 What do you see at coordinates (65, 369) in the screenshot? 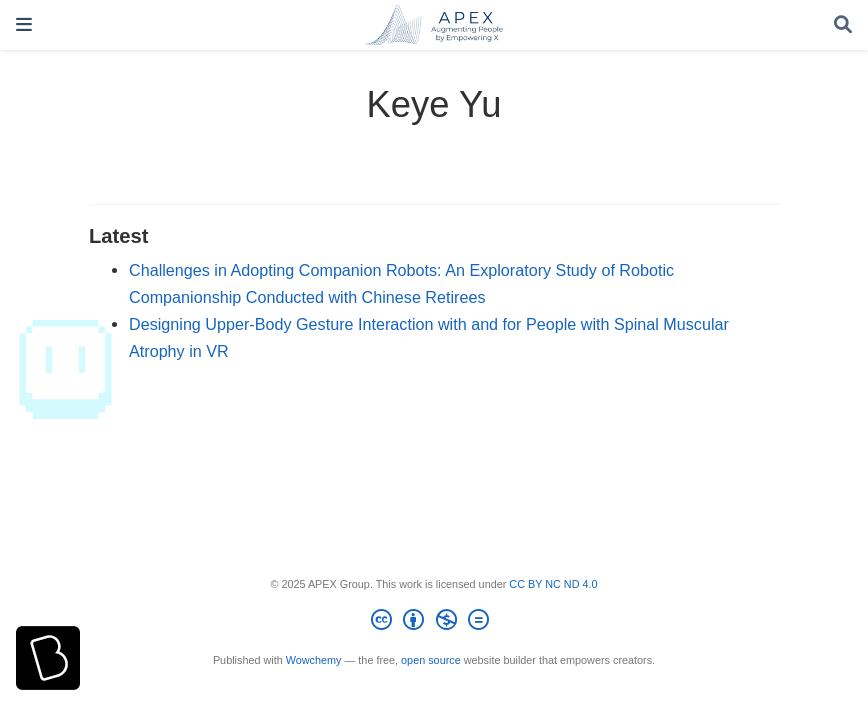
I see `open aseprite pixel art editor` at bounding box center [65, 369].